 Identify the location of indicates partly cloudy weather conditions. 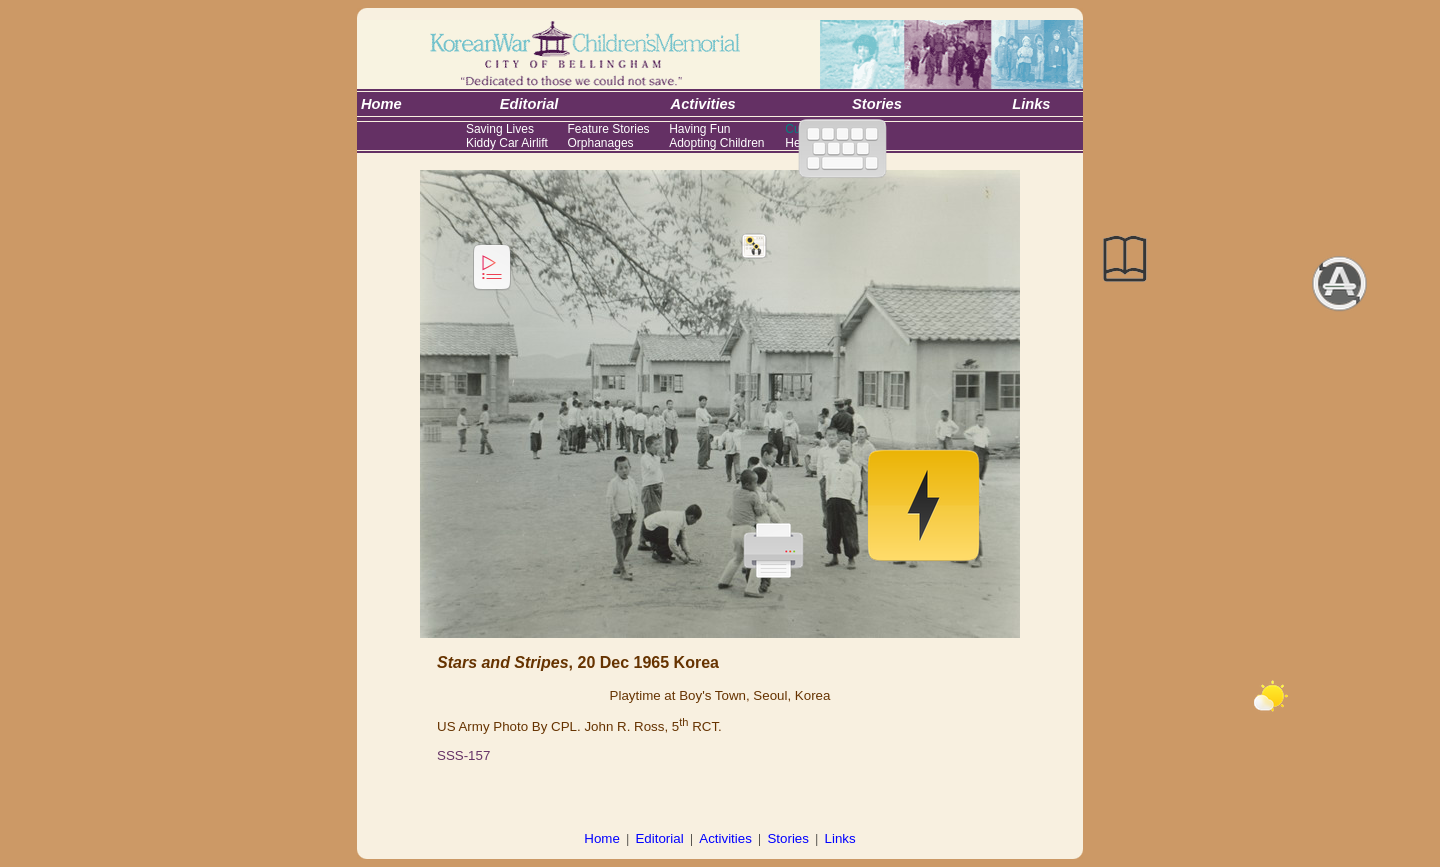
(1271, 696).